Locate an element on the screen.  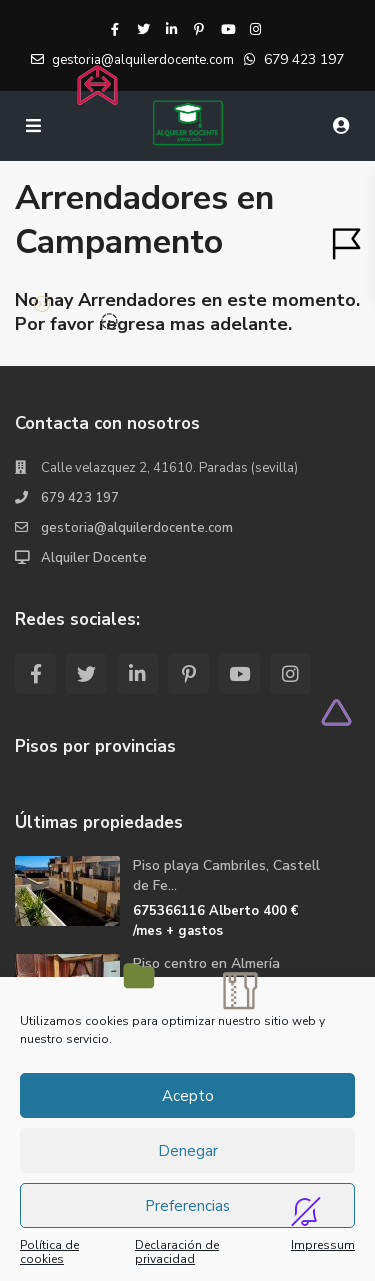
mirror or flip content horizontally is located at coordinates (97, 85).